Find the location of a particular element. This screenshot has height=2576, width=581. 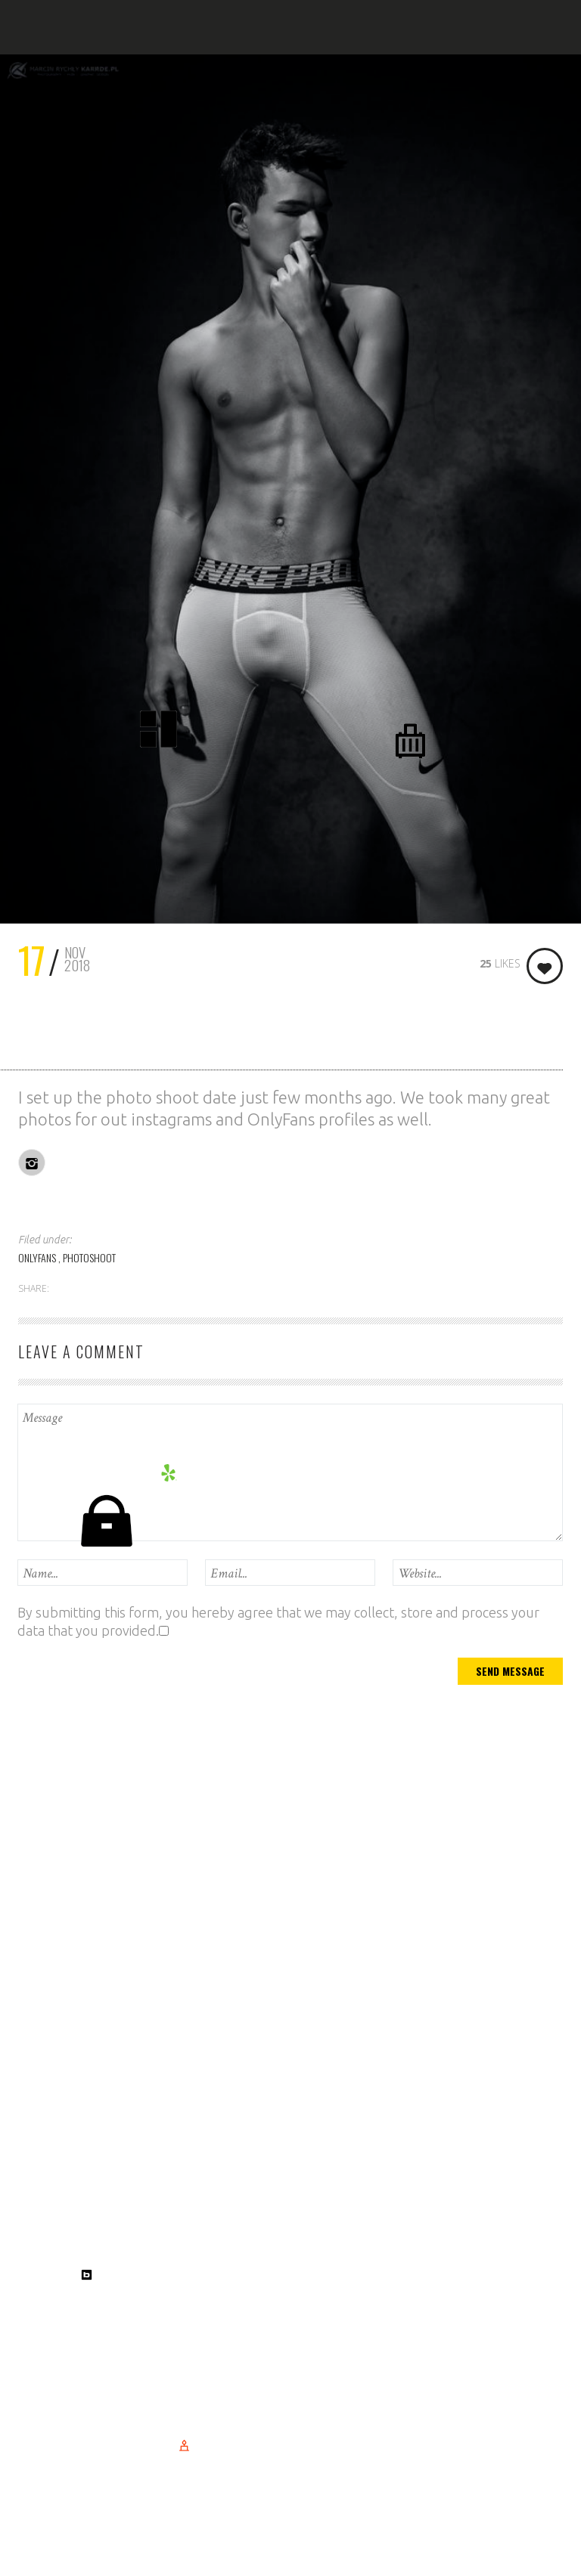

access candle or ambient lighting settings is located at coordinates (184, 2445).